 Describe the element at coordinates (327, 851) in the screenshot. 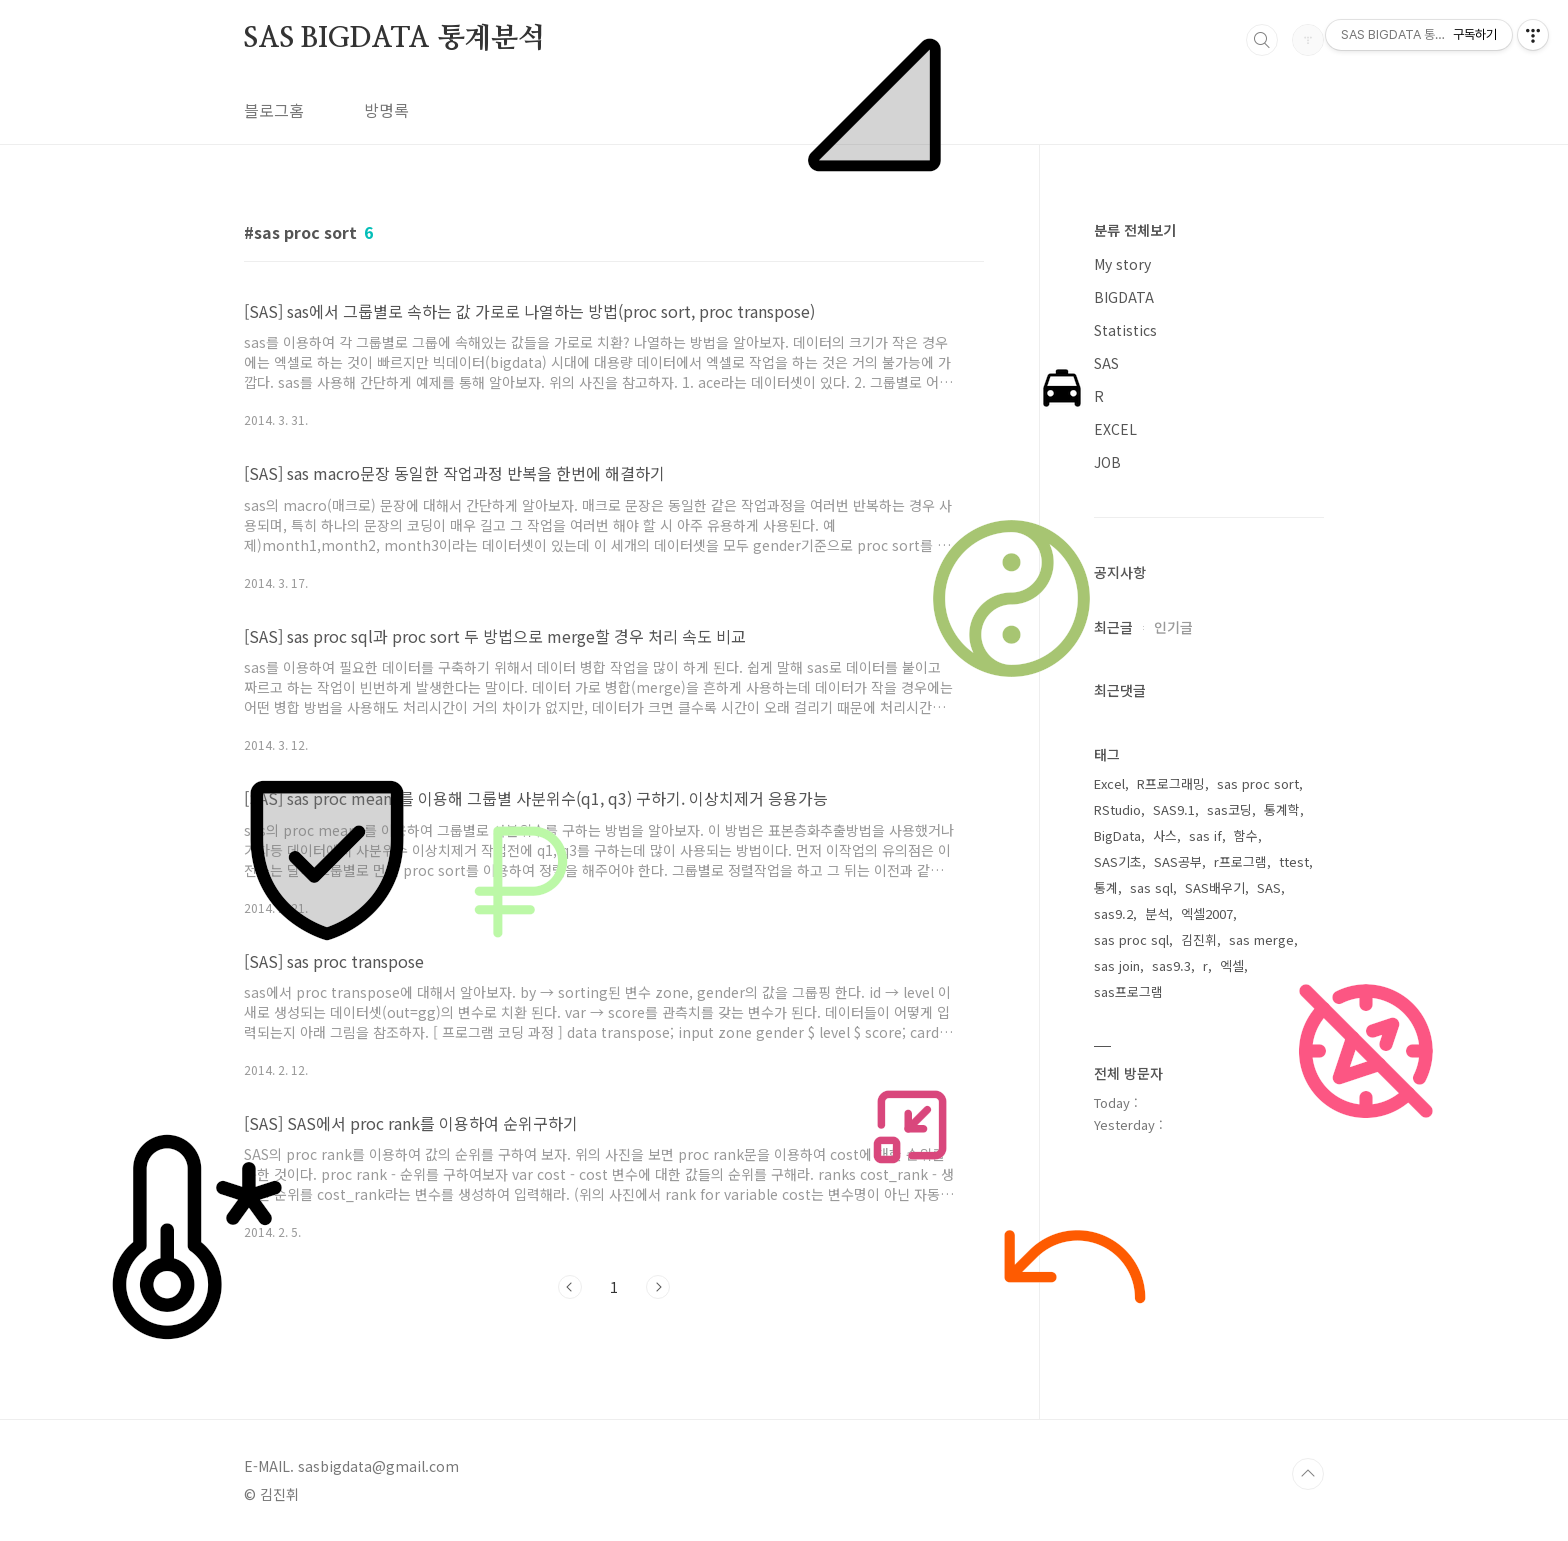

I see `indicates verified or secure status` at that location.